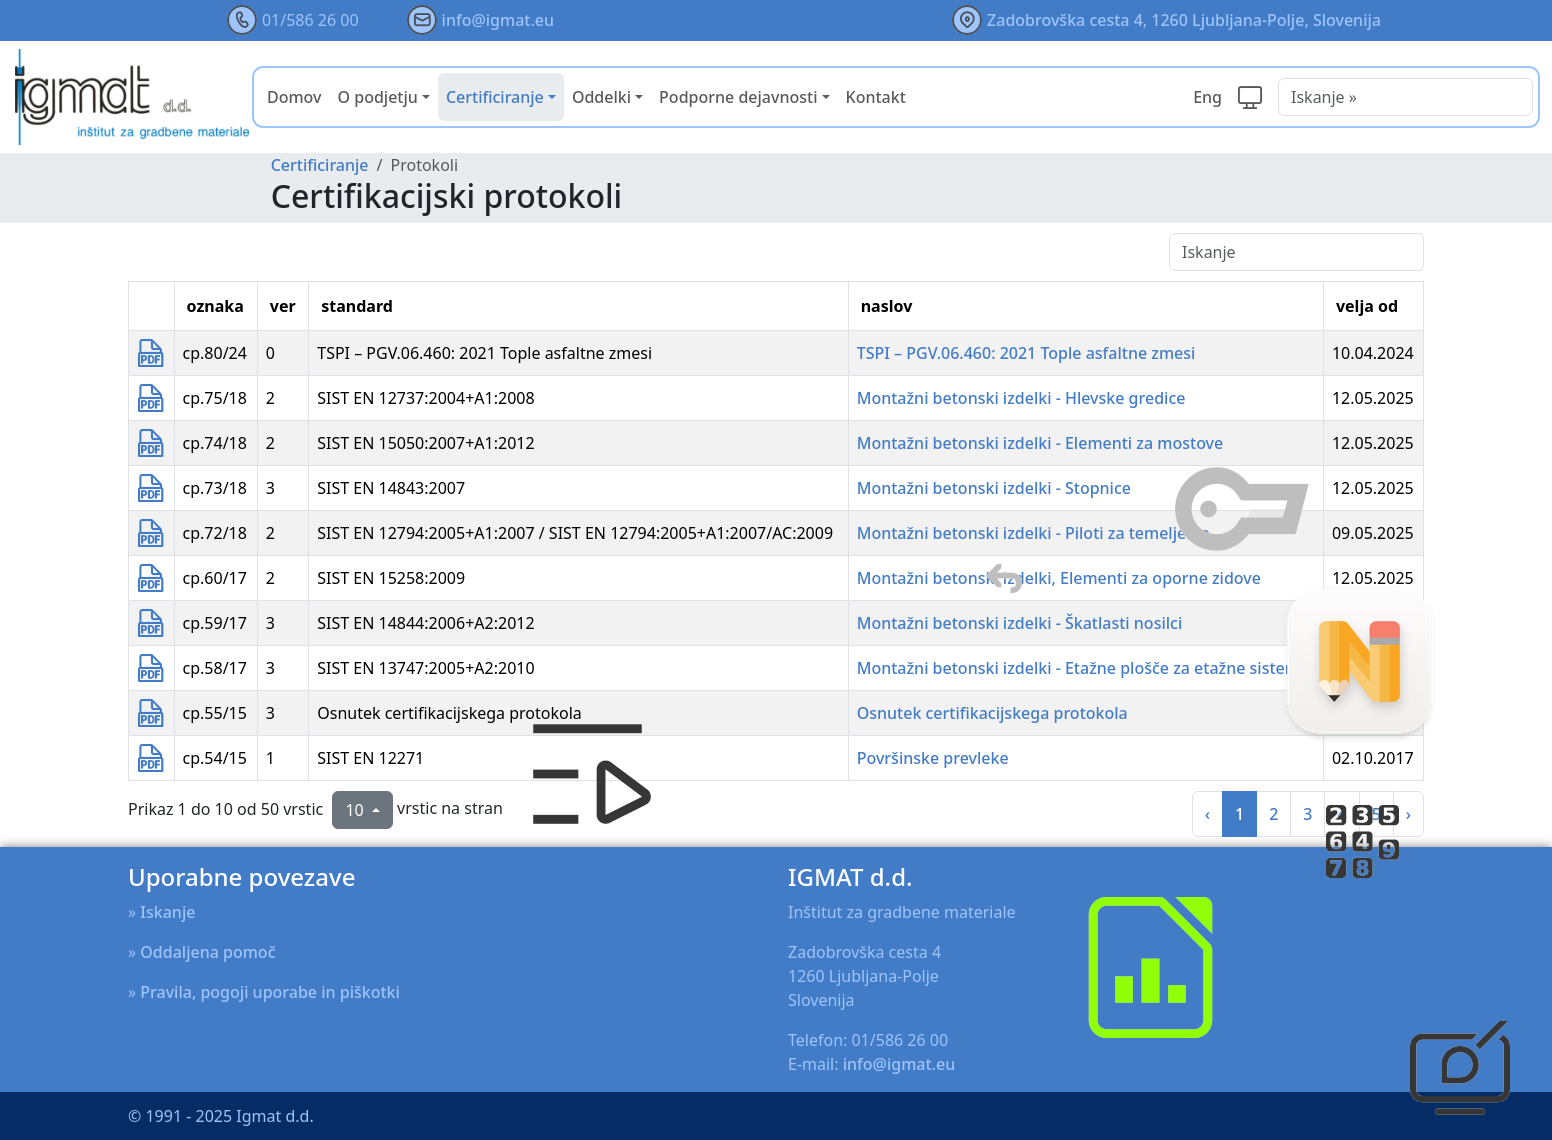 This screenshot has height=1140, width=1552. What do you see at coordinates (1150, 967) in the screenshot?
I see `open LibreOffice Calc spreadsheet application` at bounding box center [1150, 967].